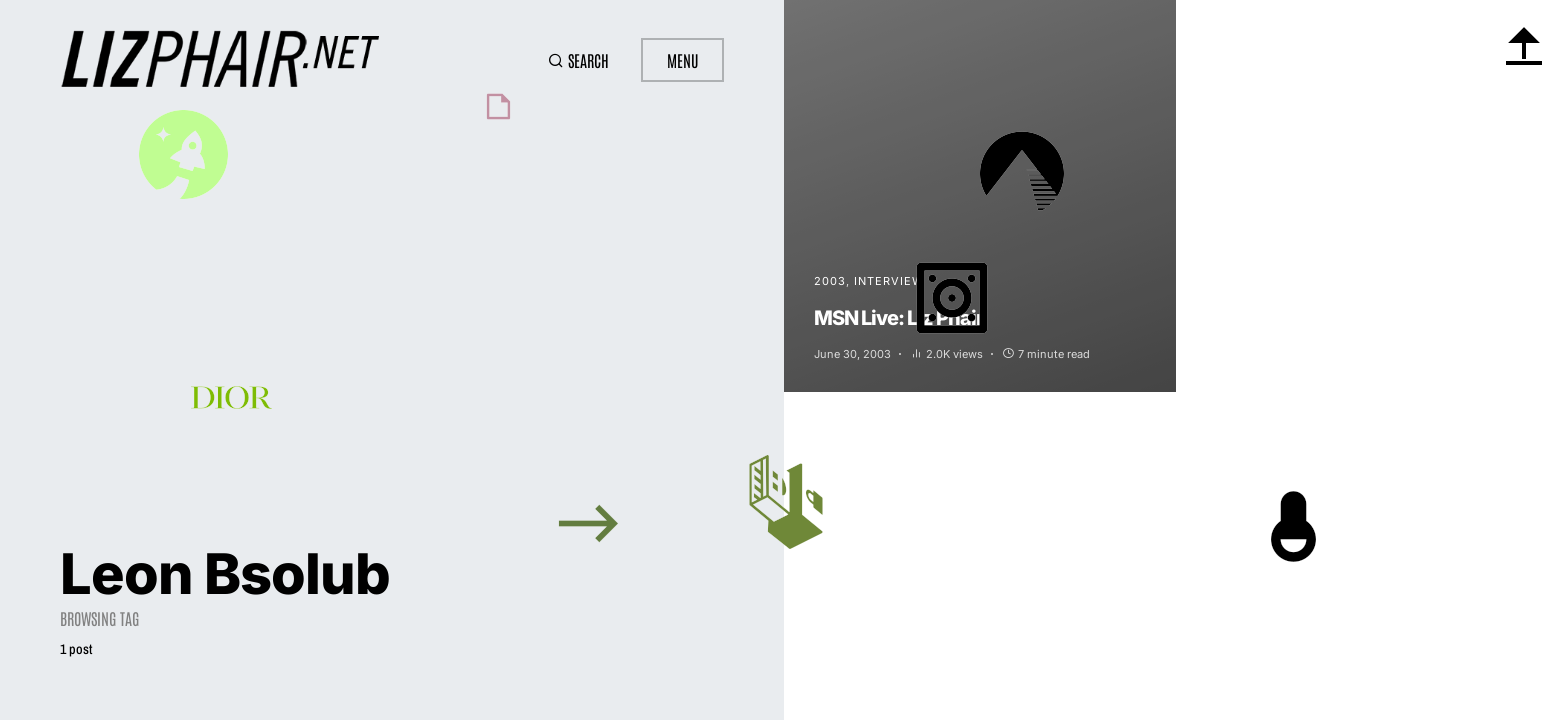 The height and width of the screenshot is (720, 1568). Describe the element at coordinates (952, 298) in the screenshot. I see `audio speaker or sound output device` at that location.